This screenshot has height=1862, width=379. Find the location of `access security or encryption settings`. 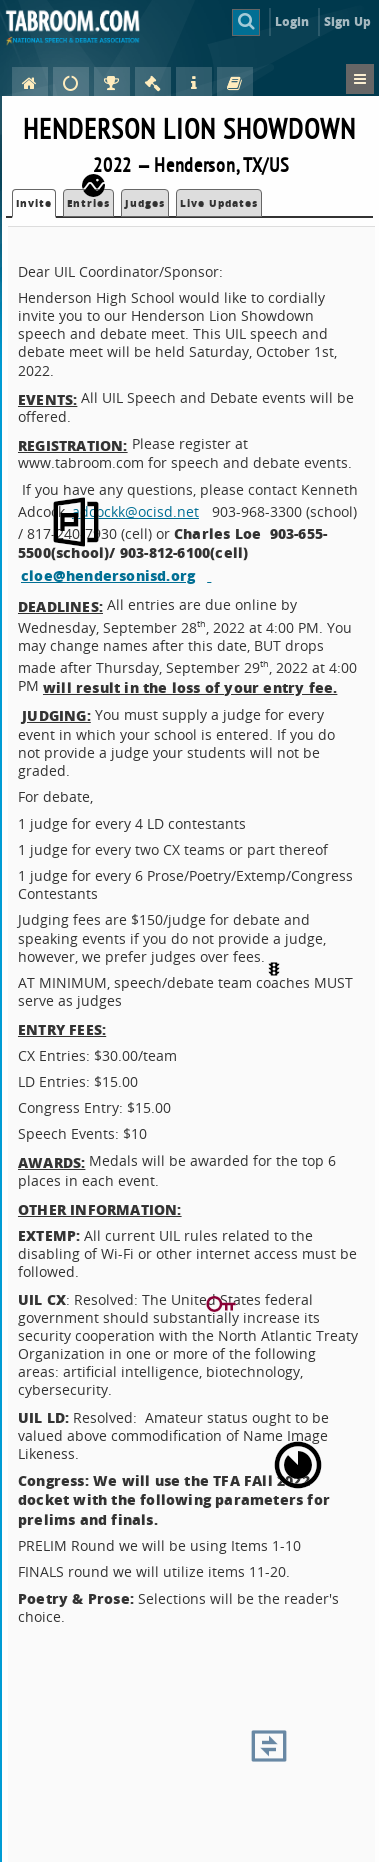

access security or encryption settings is located at coordinates (221, 1304).